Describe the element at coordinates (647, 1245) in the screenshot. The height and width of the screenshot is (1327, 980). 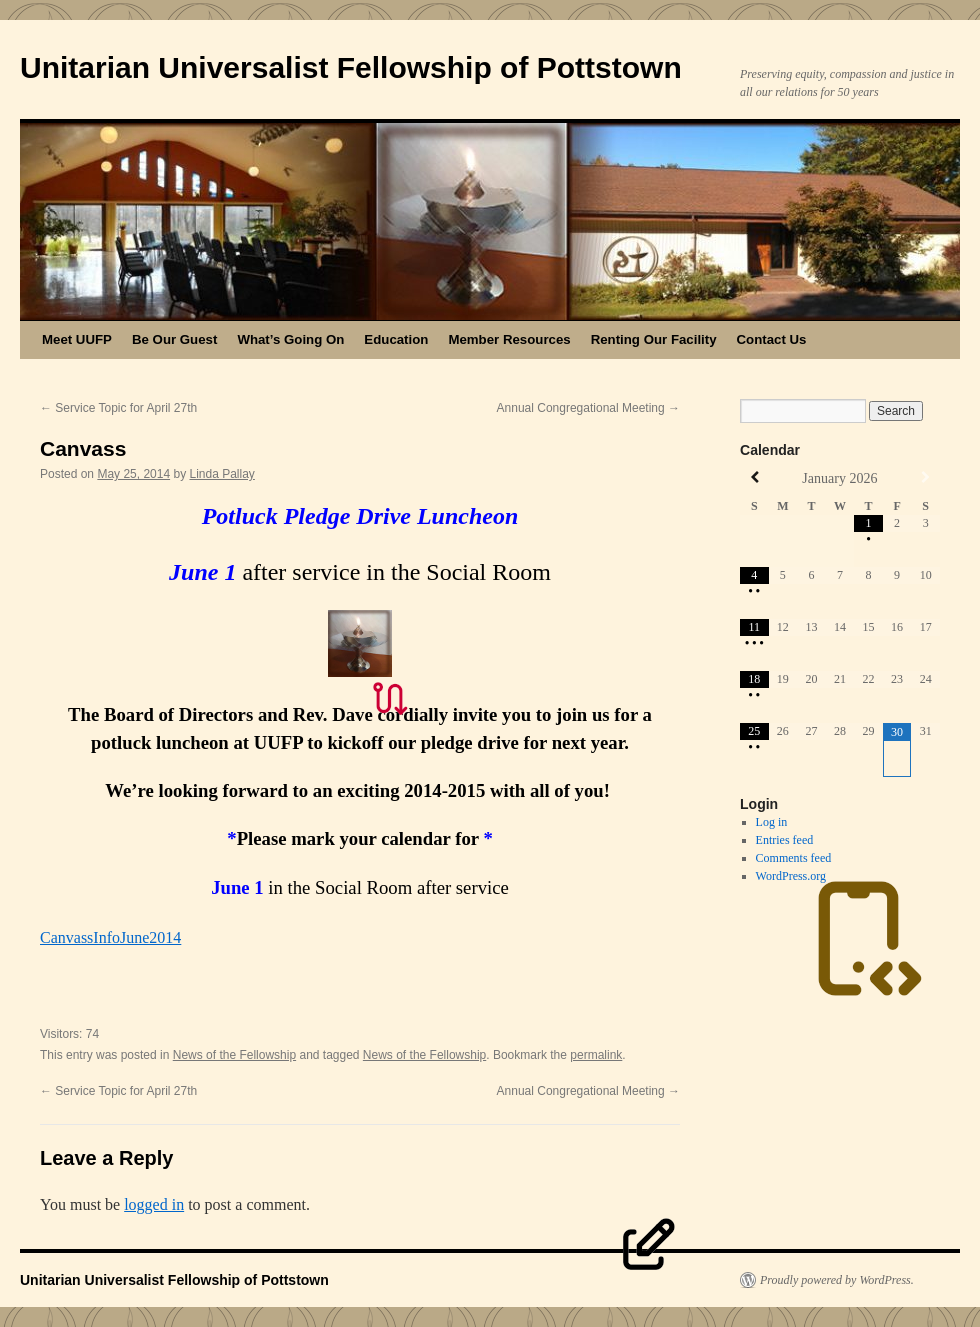
I see `edit this item` at that location.